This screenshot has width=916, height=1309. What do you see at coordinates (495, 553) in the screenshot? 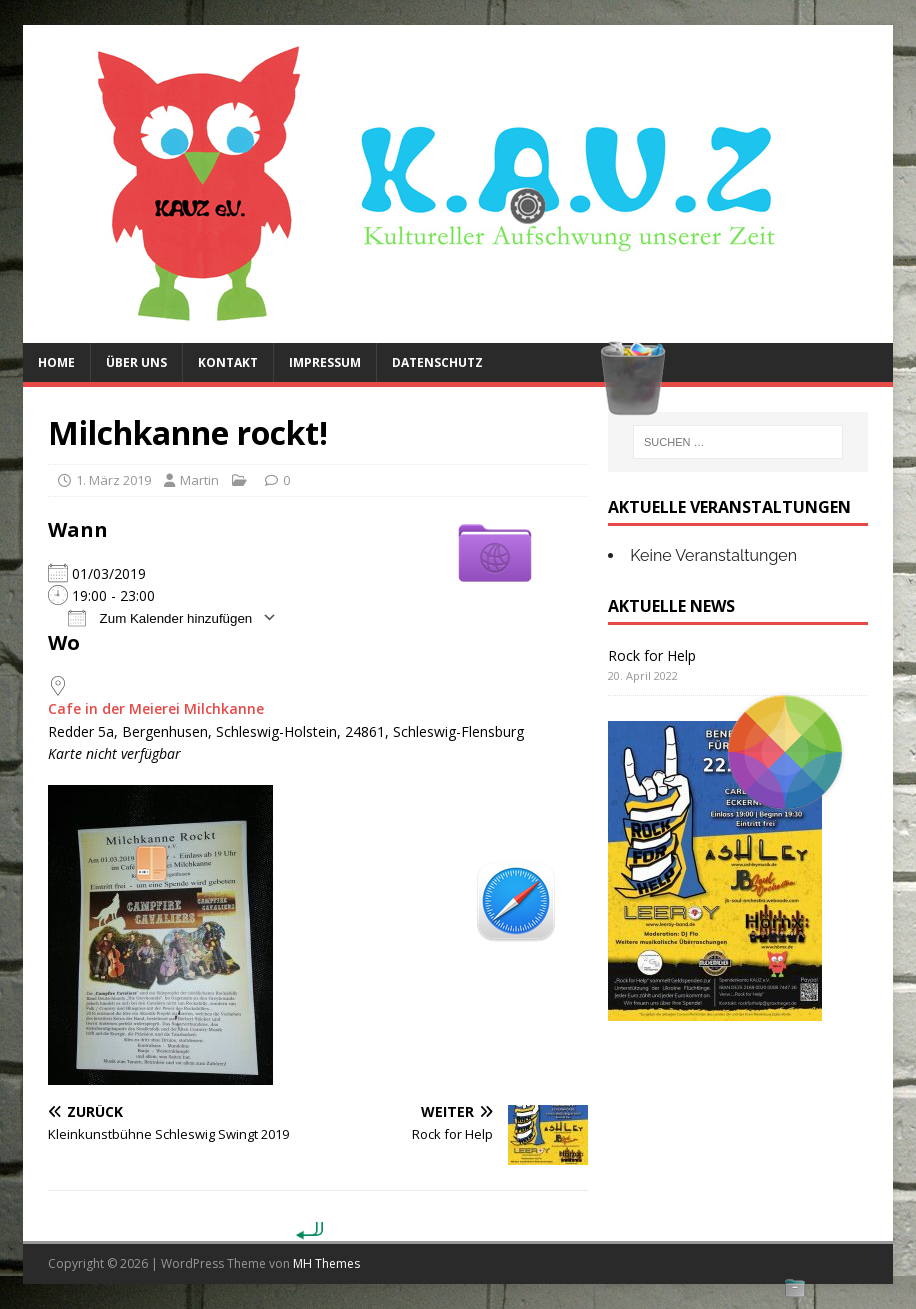
I see `folder containing html or web development files` at bounding box center [495, 553].